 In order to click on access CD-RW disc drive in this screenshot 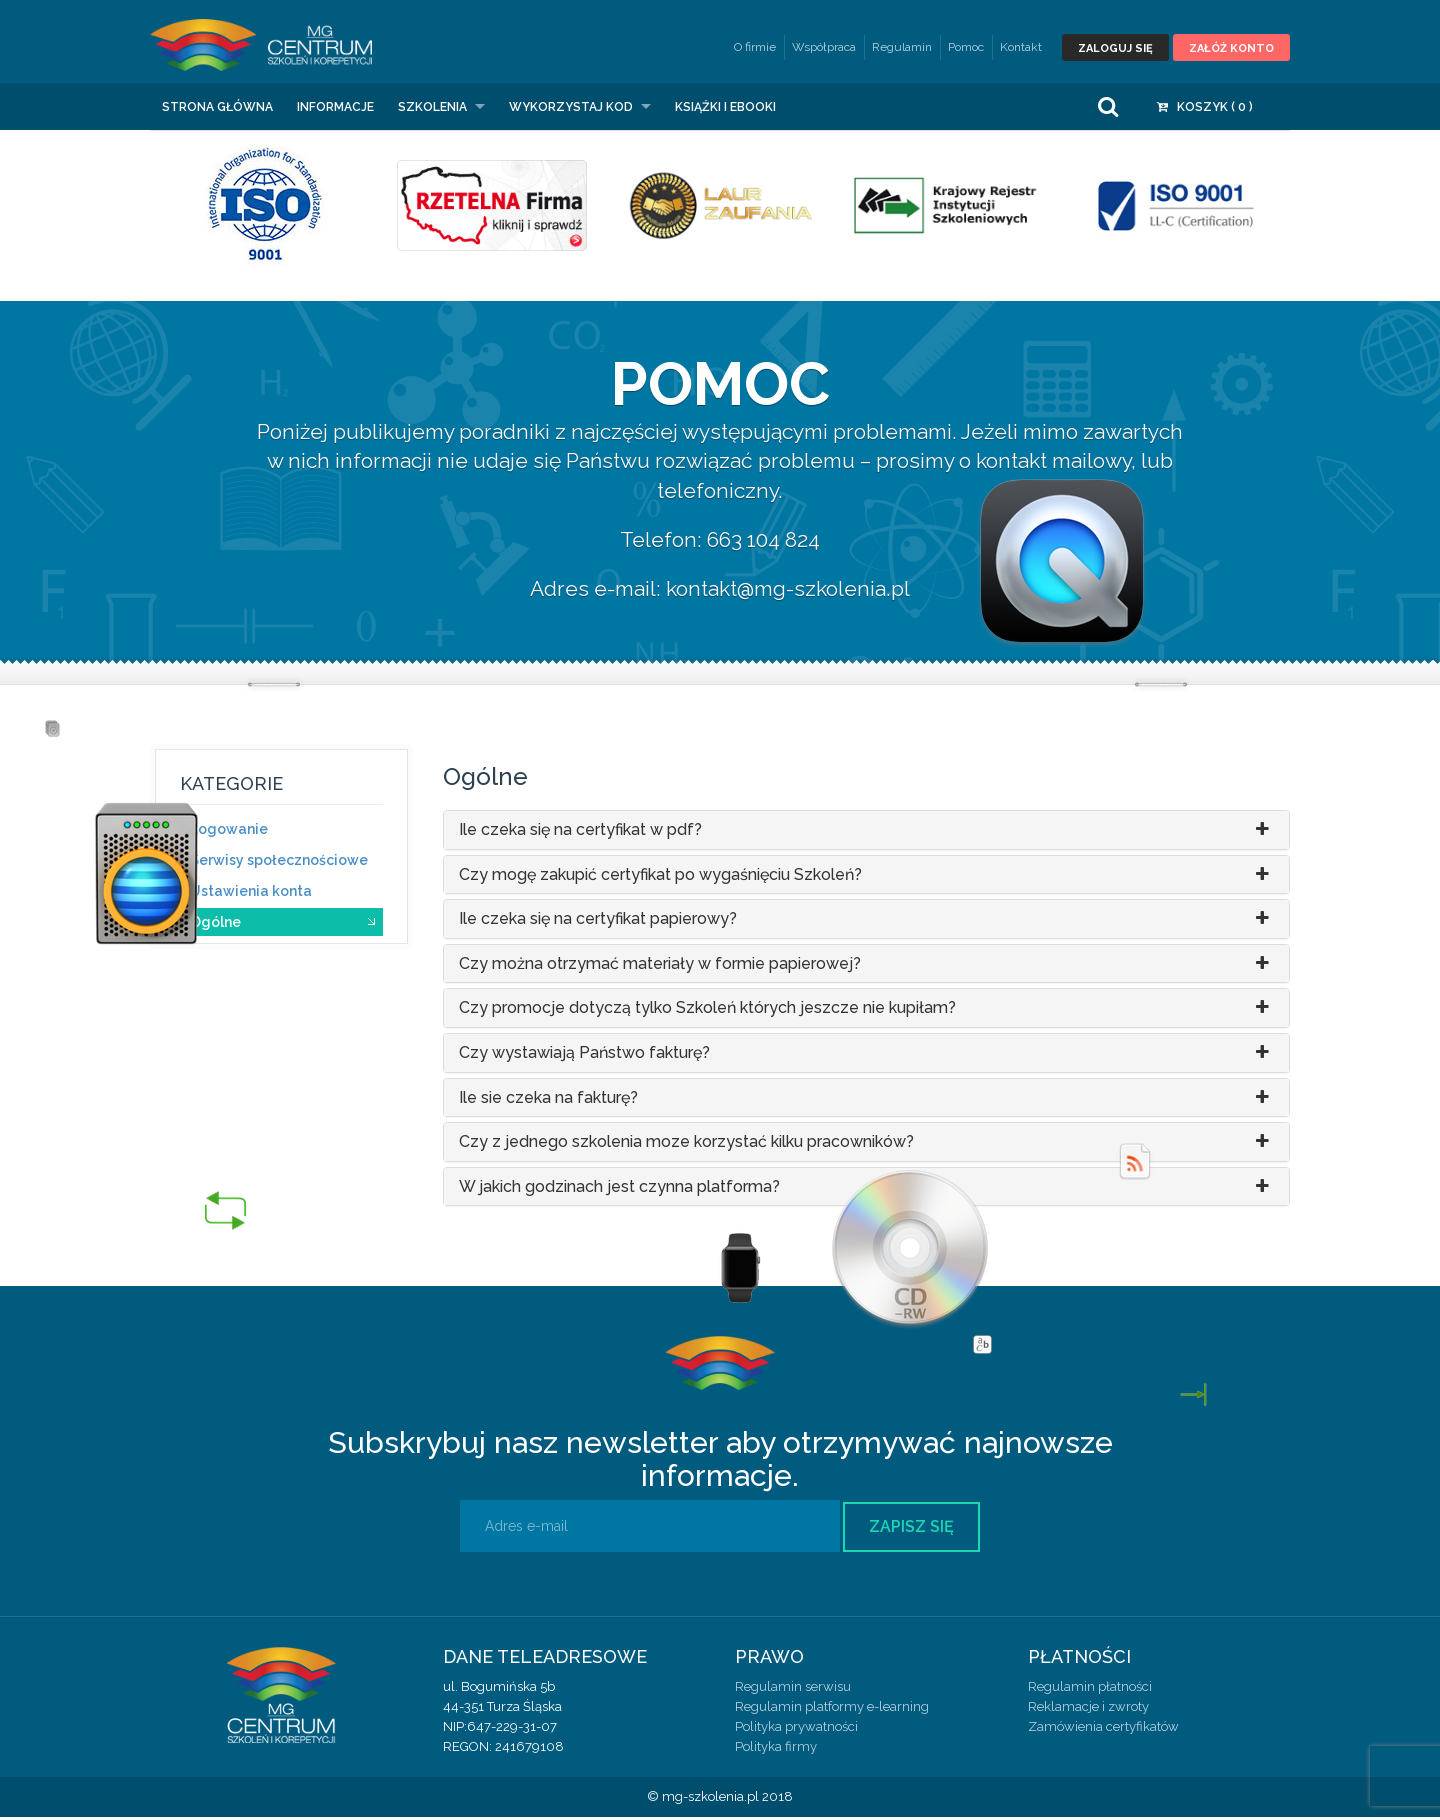, I will do `click(910, 1251)`.